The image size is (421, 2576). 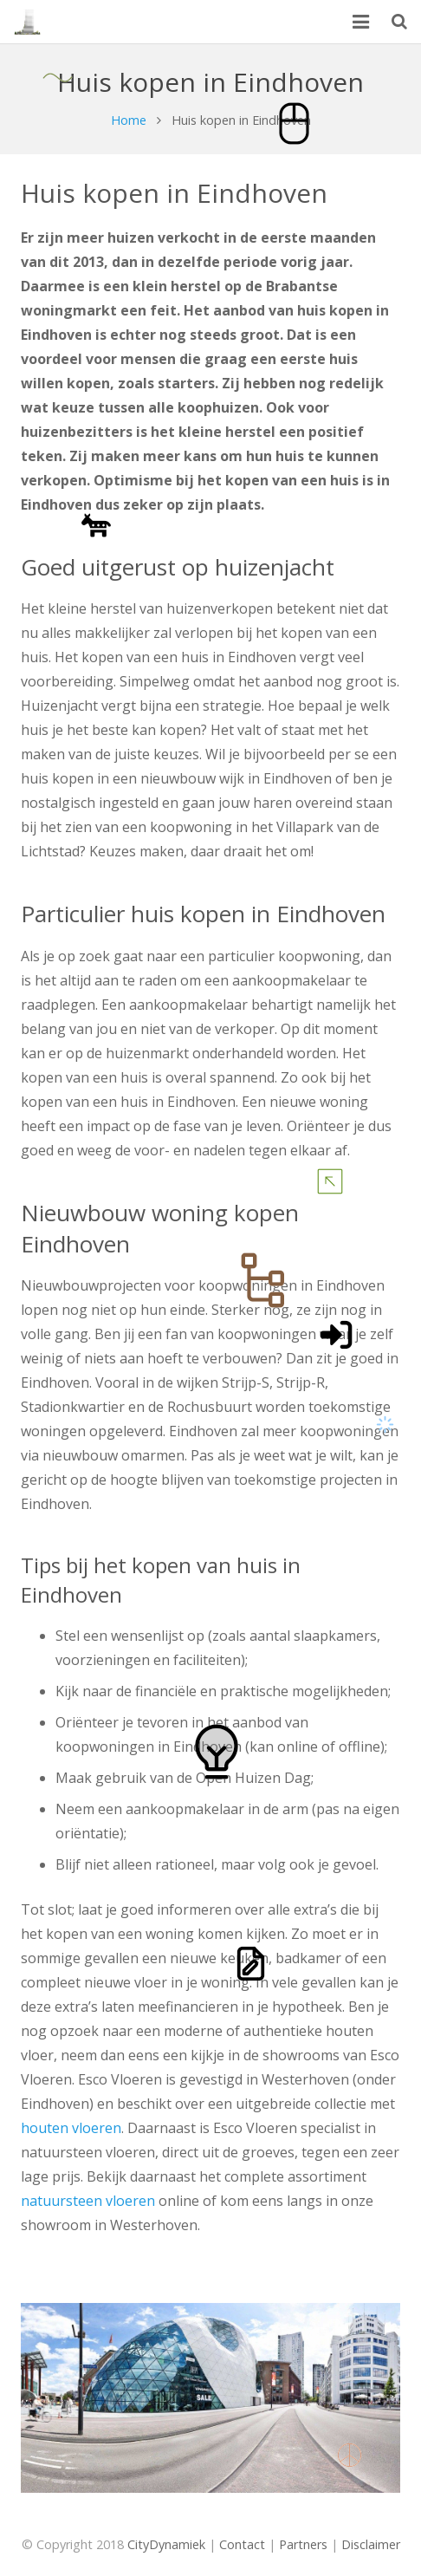 I want to click on view hierarchical folder structure, so click(x=261, y=1280).